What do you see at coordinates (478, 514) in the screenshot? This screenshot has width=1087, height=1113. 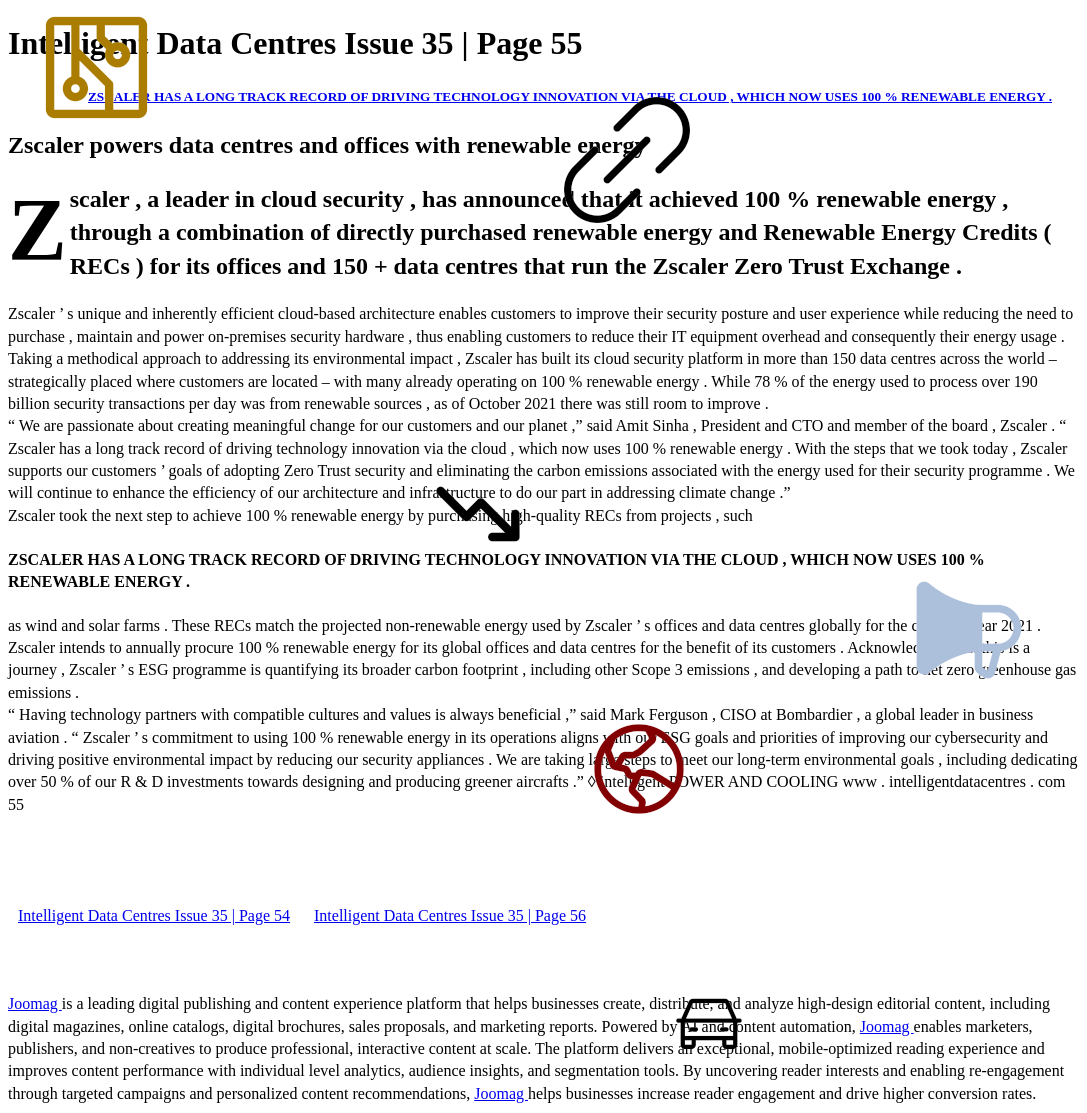 I see `indicates a declining trend or decrease in value` at bounding box center [478, 514].